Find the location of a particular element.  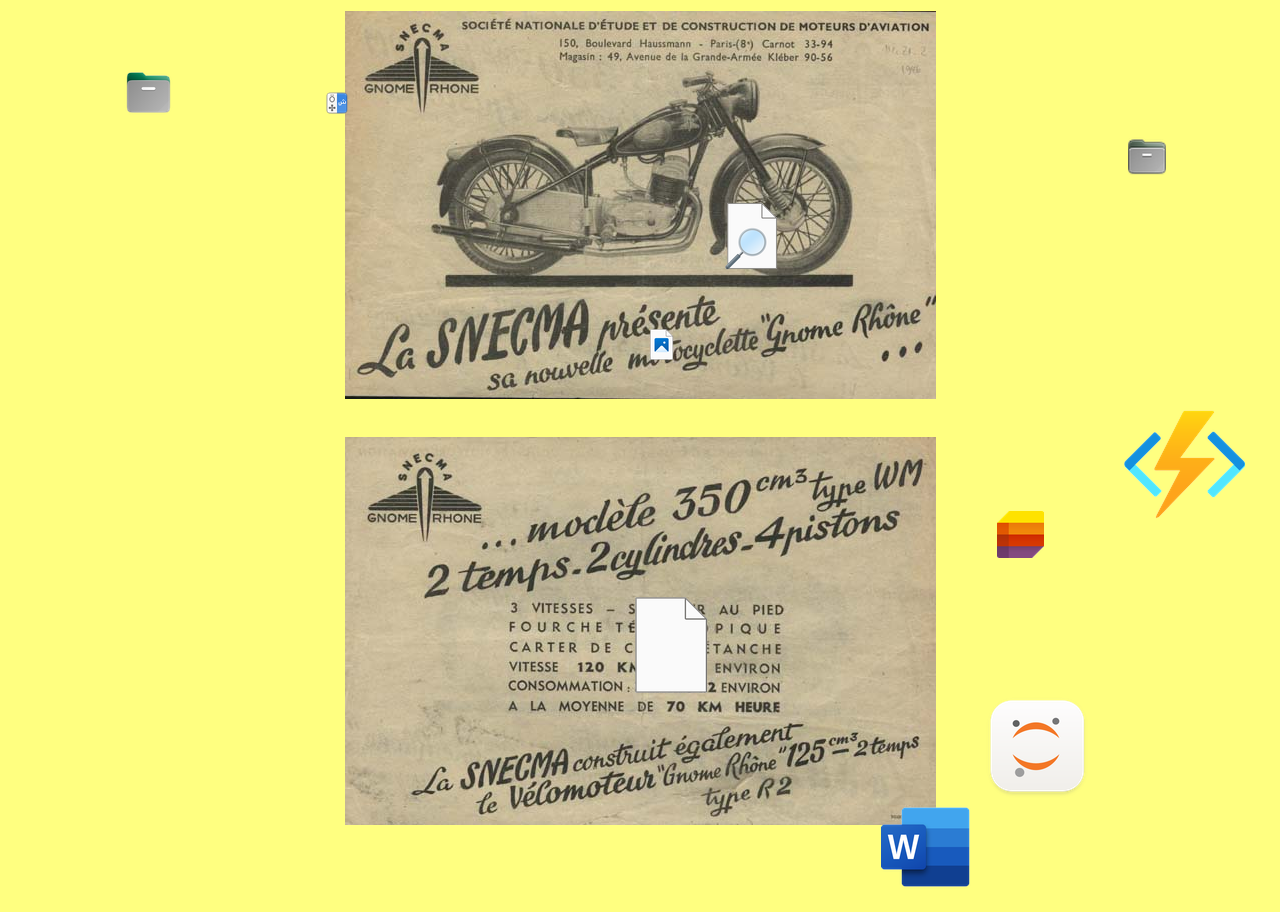

open the lists app is located at coordinates (1020, 534).